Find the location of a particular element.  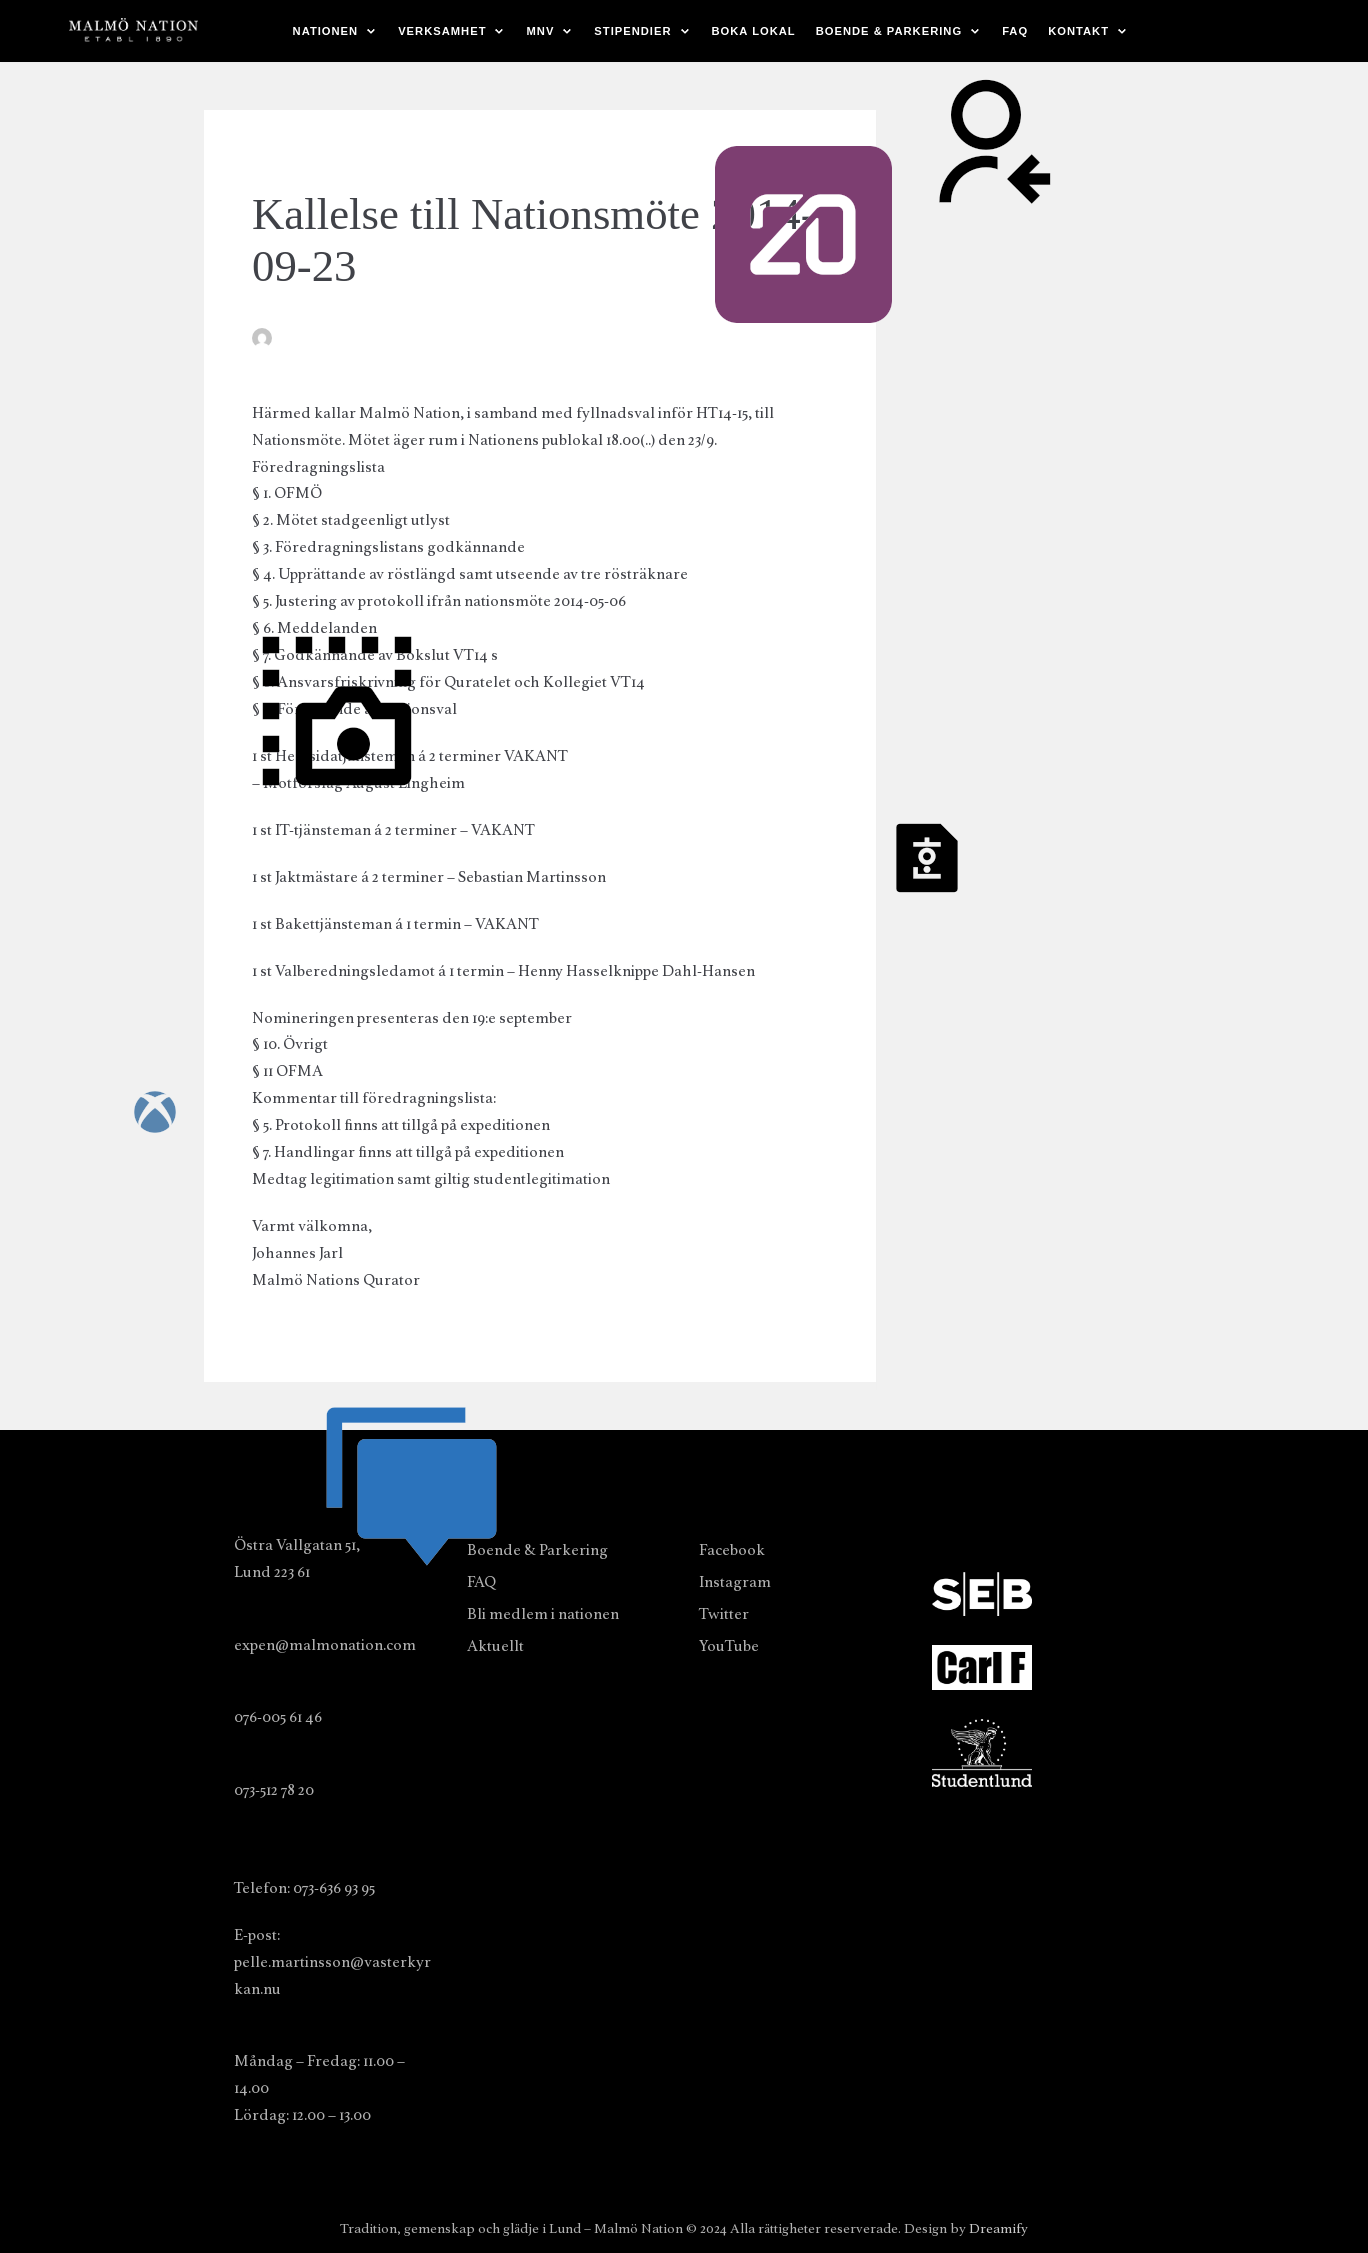

open xbox app is located at coordinates (155, 1112).